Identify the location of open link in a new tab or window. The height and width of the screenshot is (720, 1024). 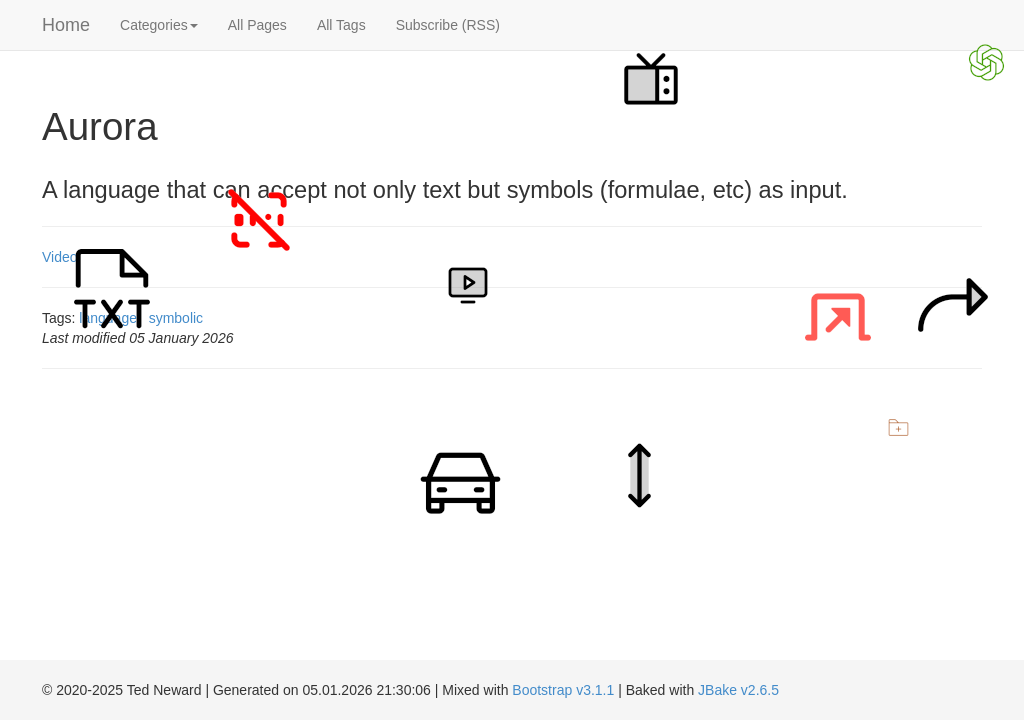
(838, 316).